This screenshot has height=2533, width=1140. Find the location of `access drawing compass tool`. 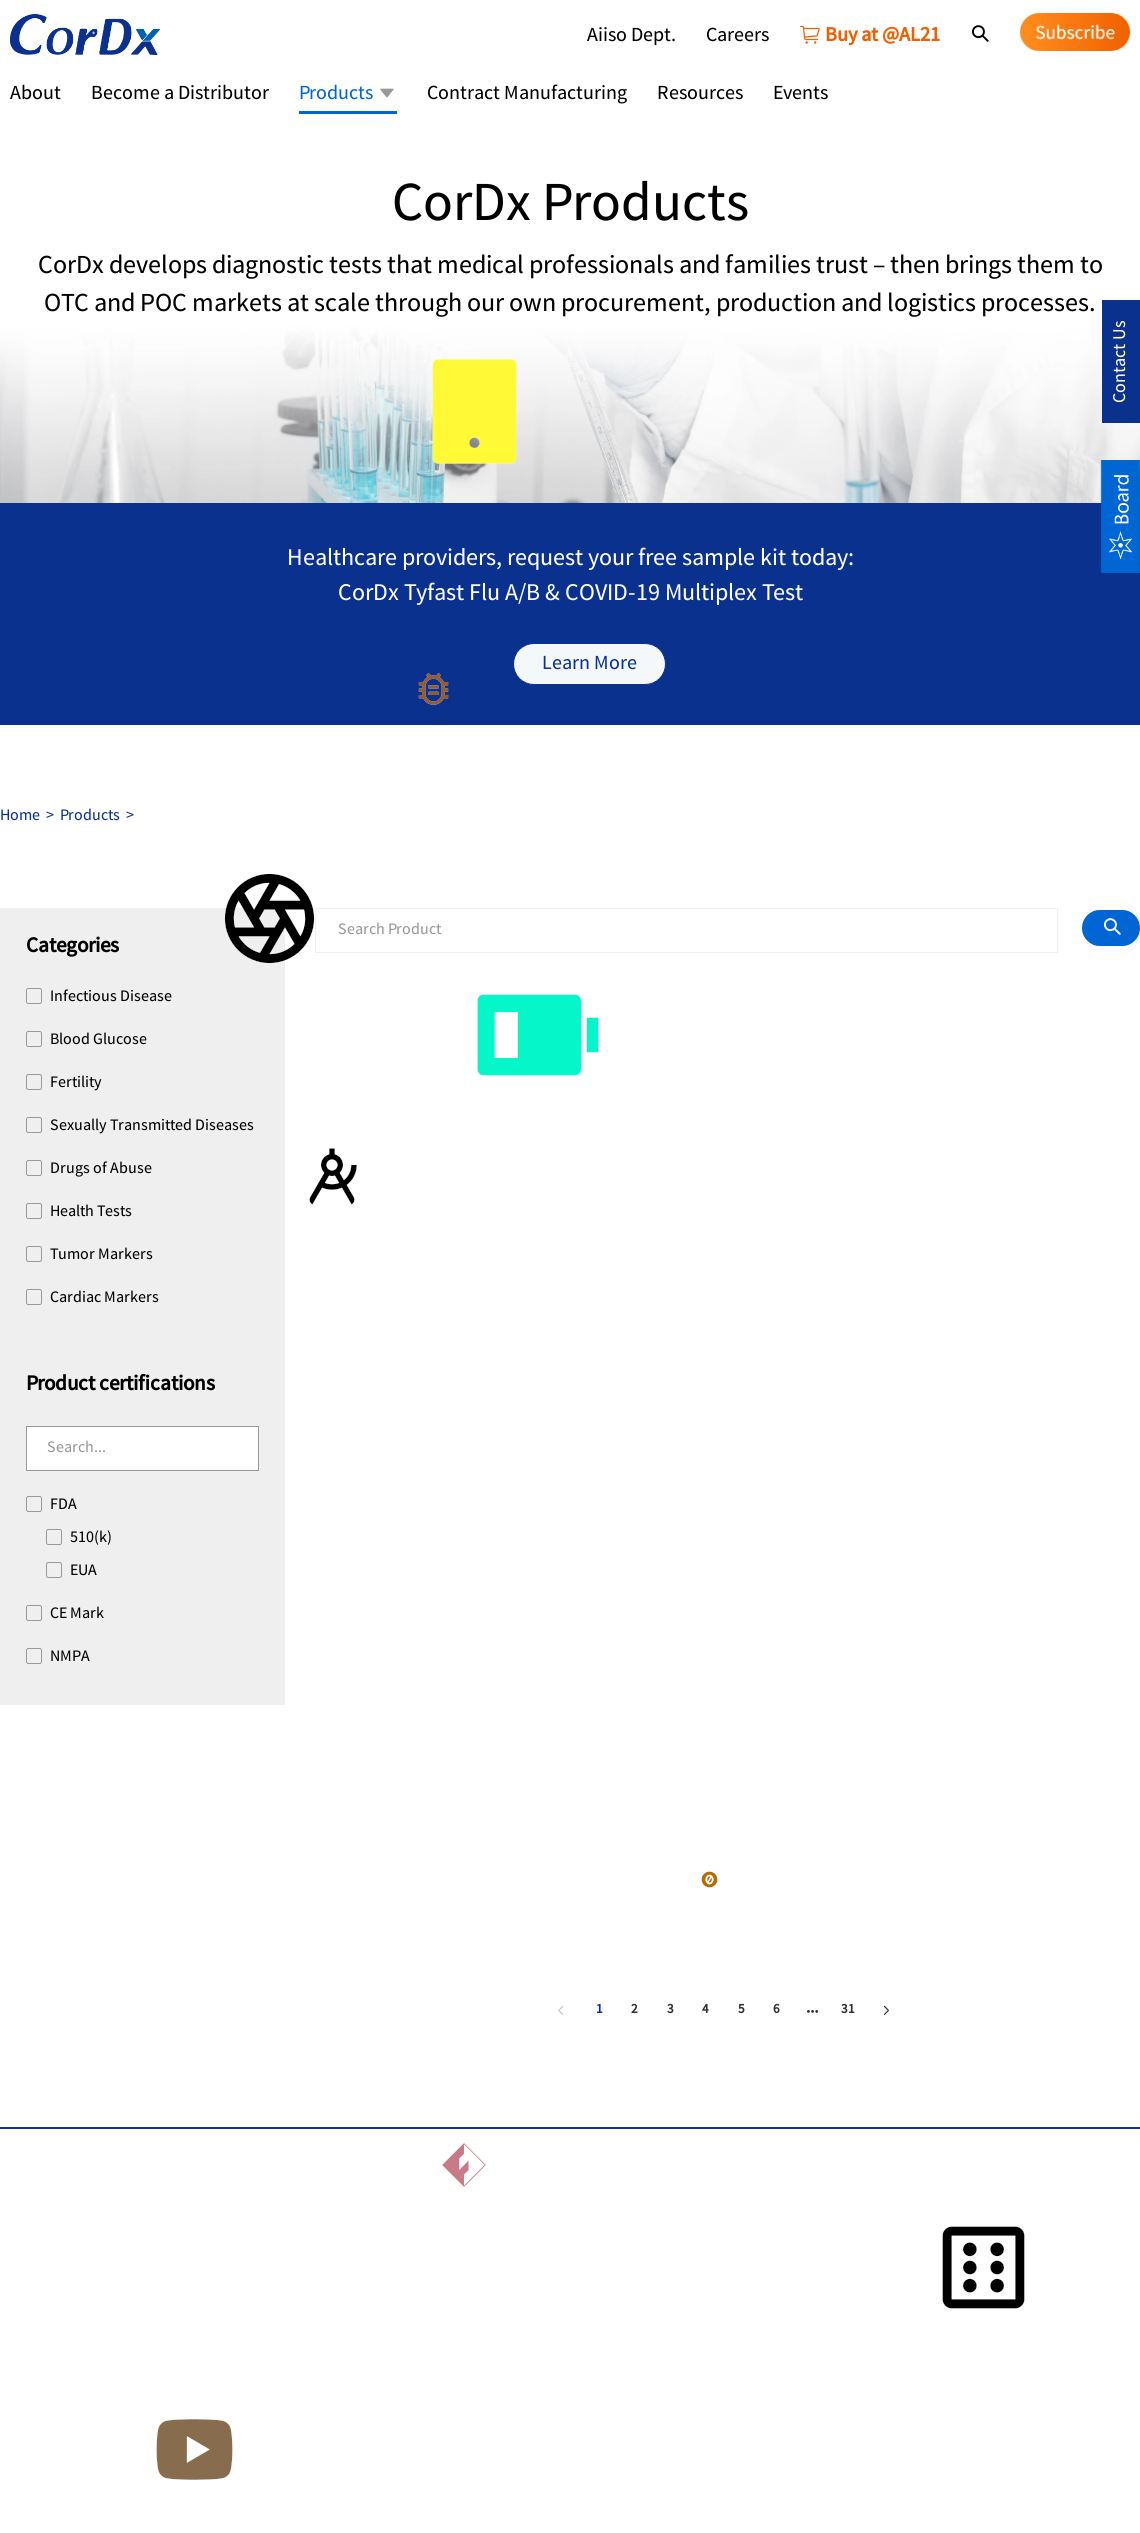

access drawing compass tool is located at coordinates (332, 1176).